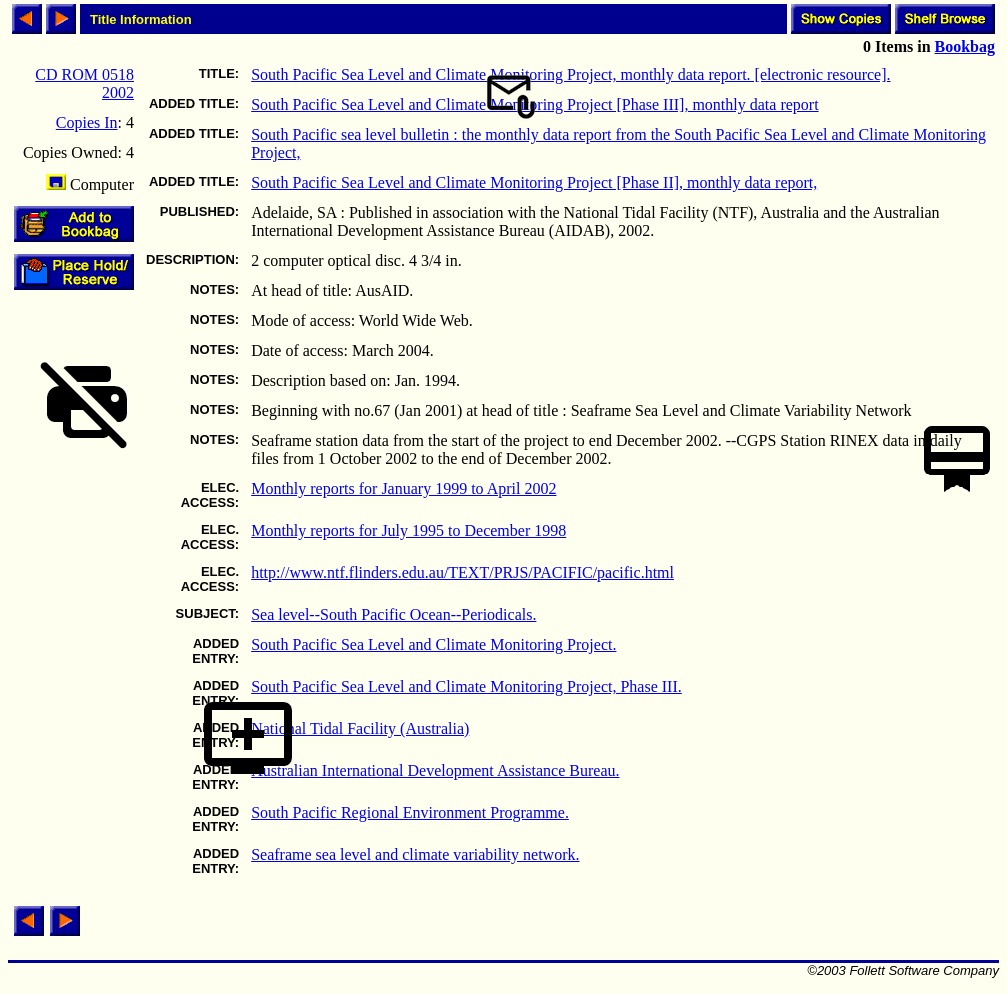  What do you see at coordinates (957, 459) in the screenshot?
I see `view membership card details` at bounding box center [957, 459].